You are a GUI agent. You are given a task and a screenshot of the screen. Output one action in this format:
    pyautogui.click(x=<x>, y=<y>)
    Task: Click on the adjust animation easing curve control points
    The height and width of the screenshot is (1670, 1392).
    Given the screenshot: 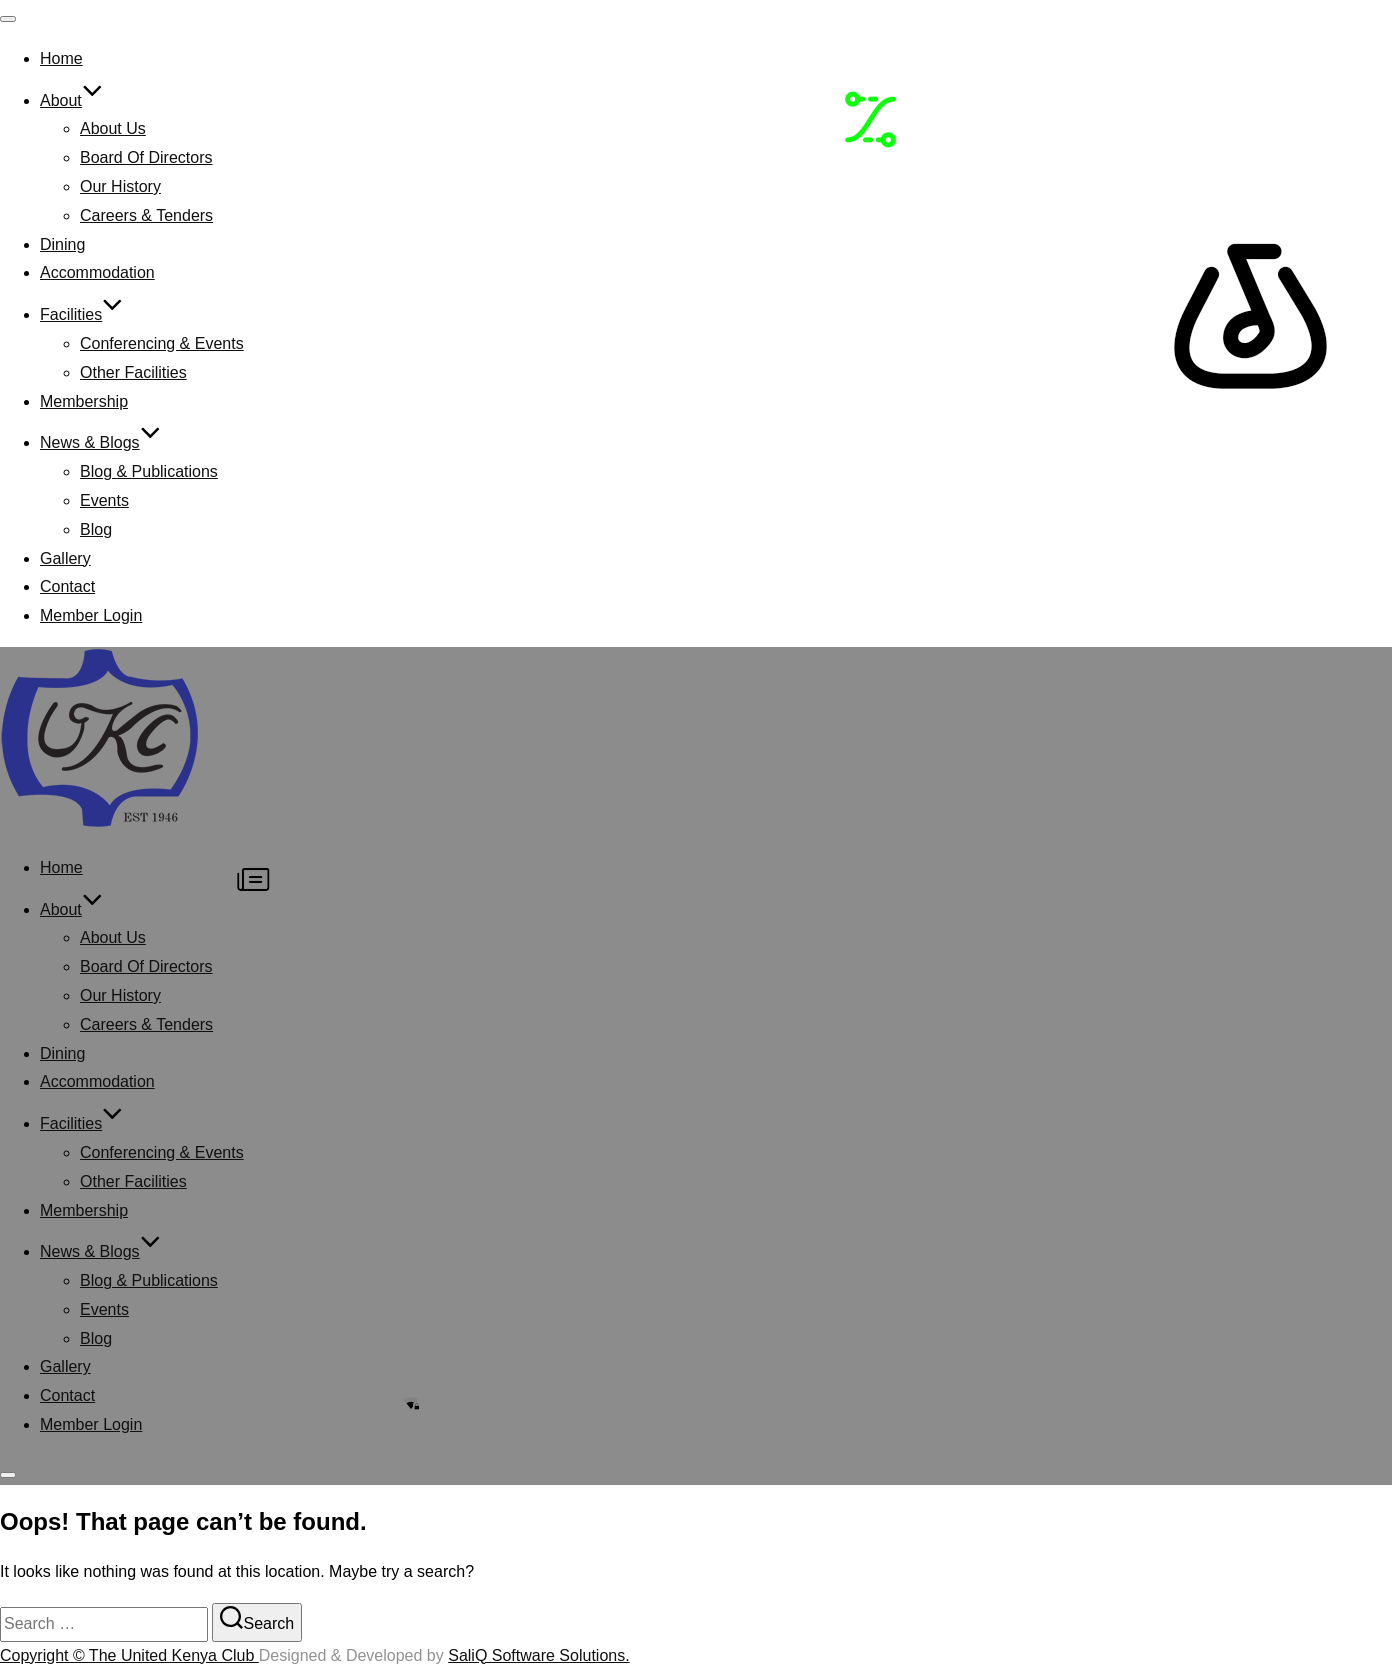 What is the action you would take?
    pyautogui.click(x=870, y=119)
    